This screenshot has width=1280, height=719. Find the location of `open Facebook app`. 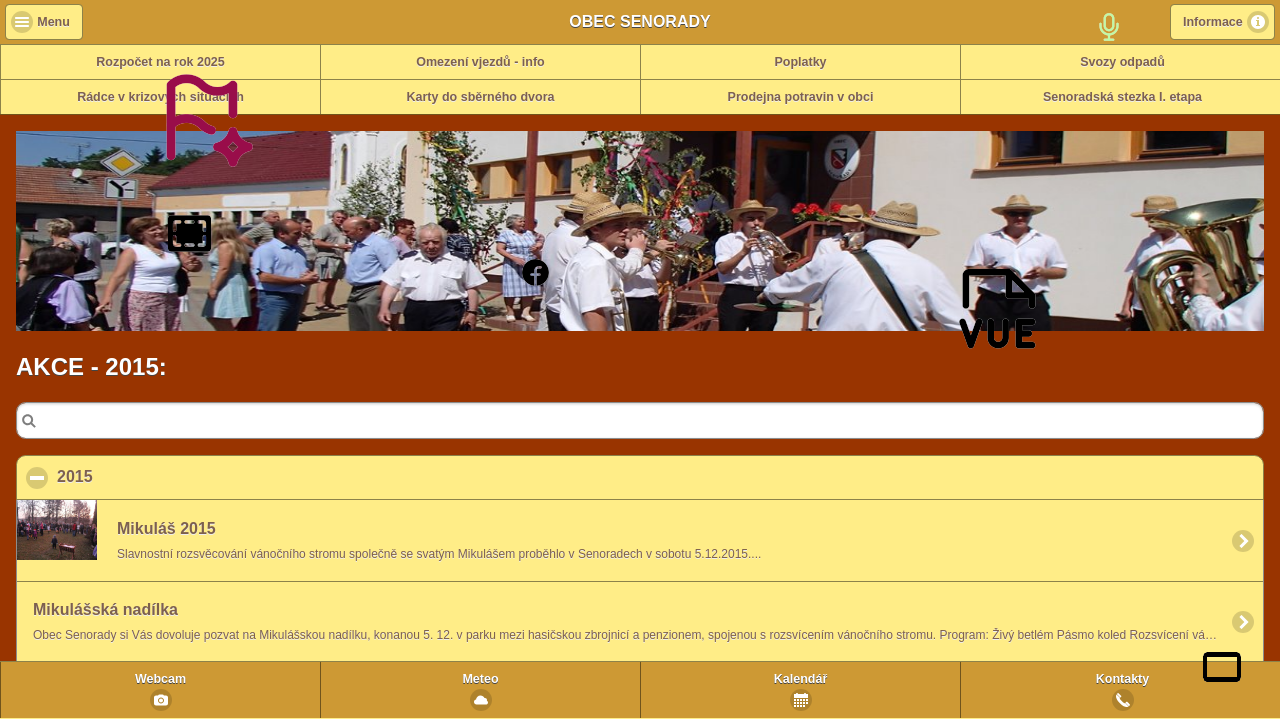

open Facebook app is located at coordinates (535, 272).